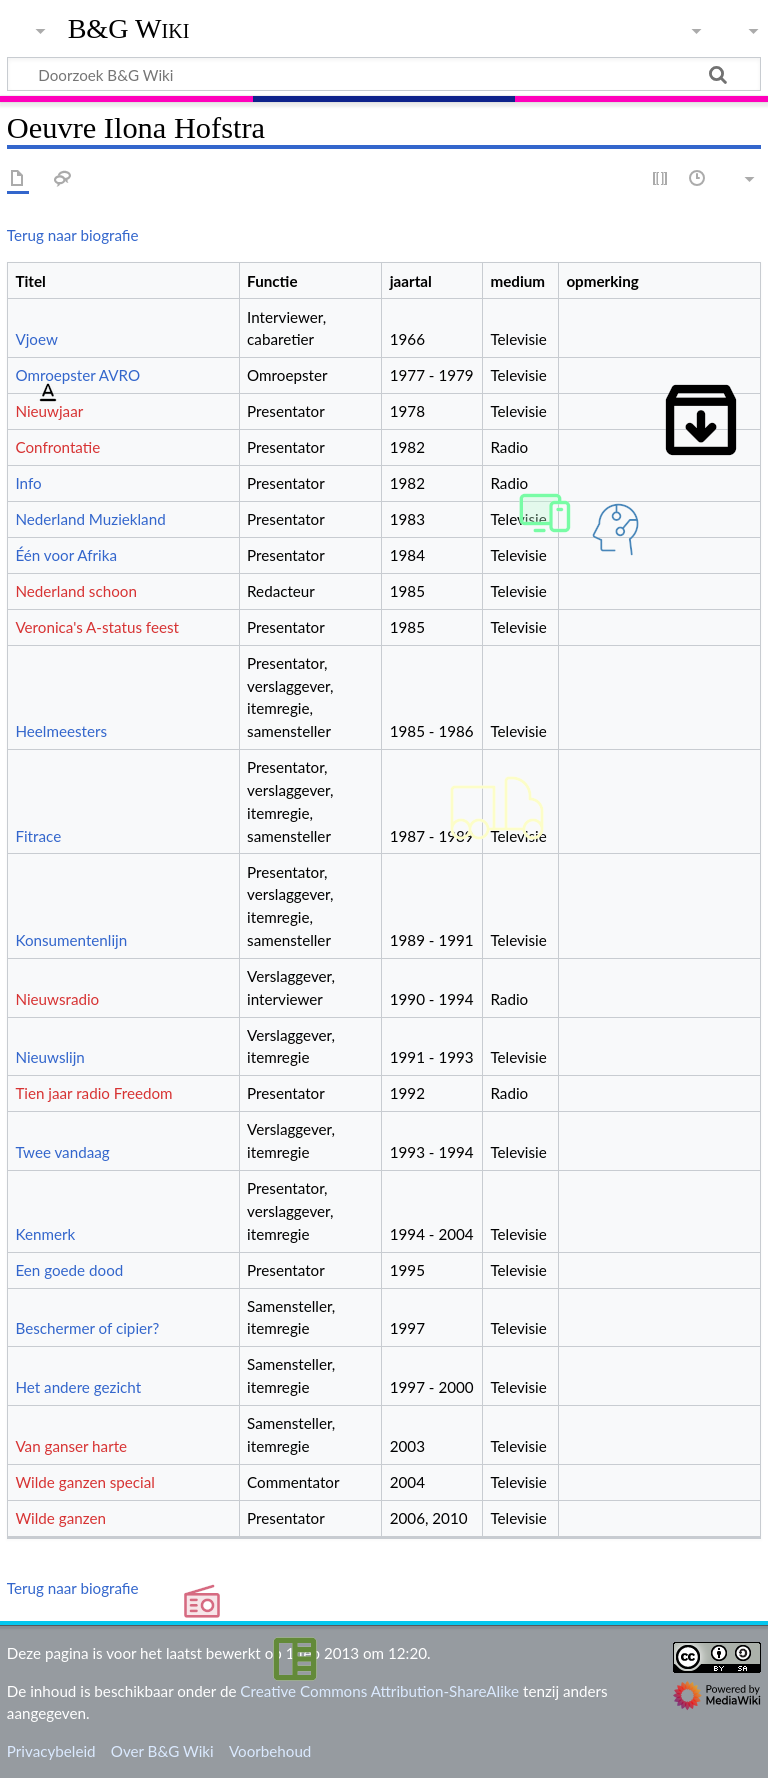 The width and height of the screenshot is (768, 1778). Describe the element at coordinates (701, 420) in the screenshot. I see `download to local storage` at that location.